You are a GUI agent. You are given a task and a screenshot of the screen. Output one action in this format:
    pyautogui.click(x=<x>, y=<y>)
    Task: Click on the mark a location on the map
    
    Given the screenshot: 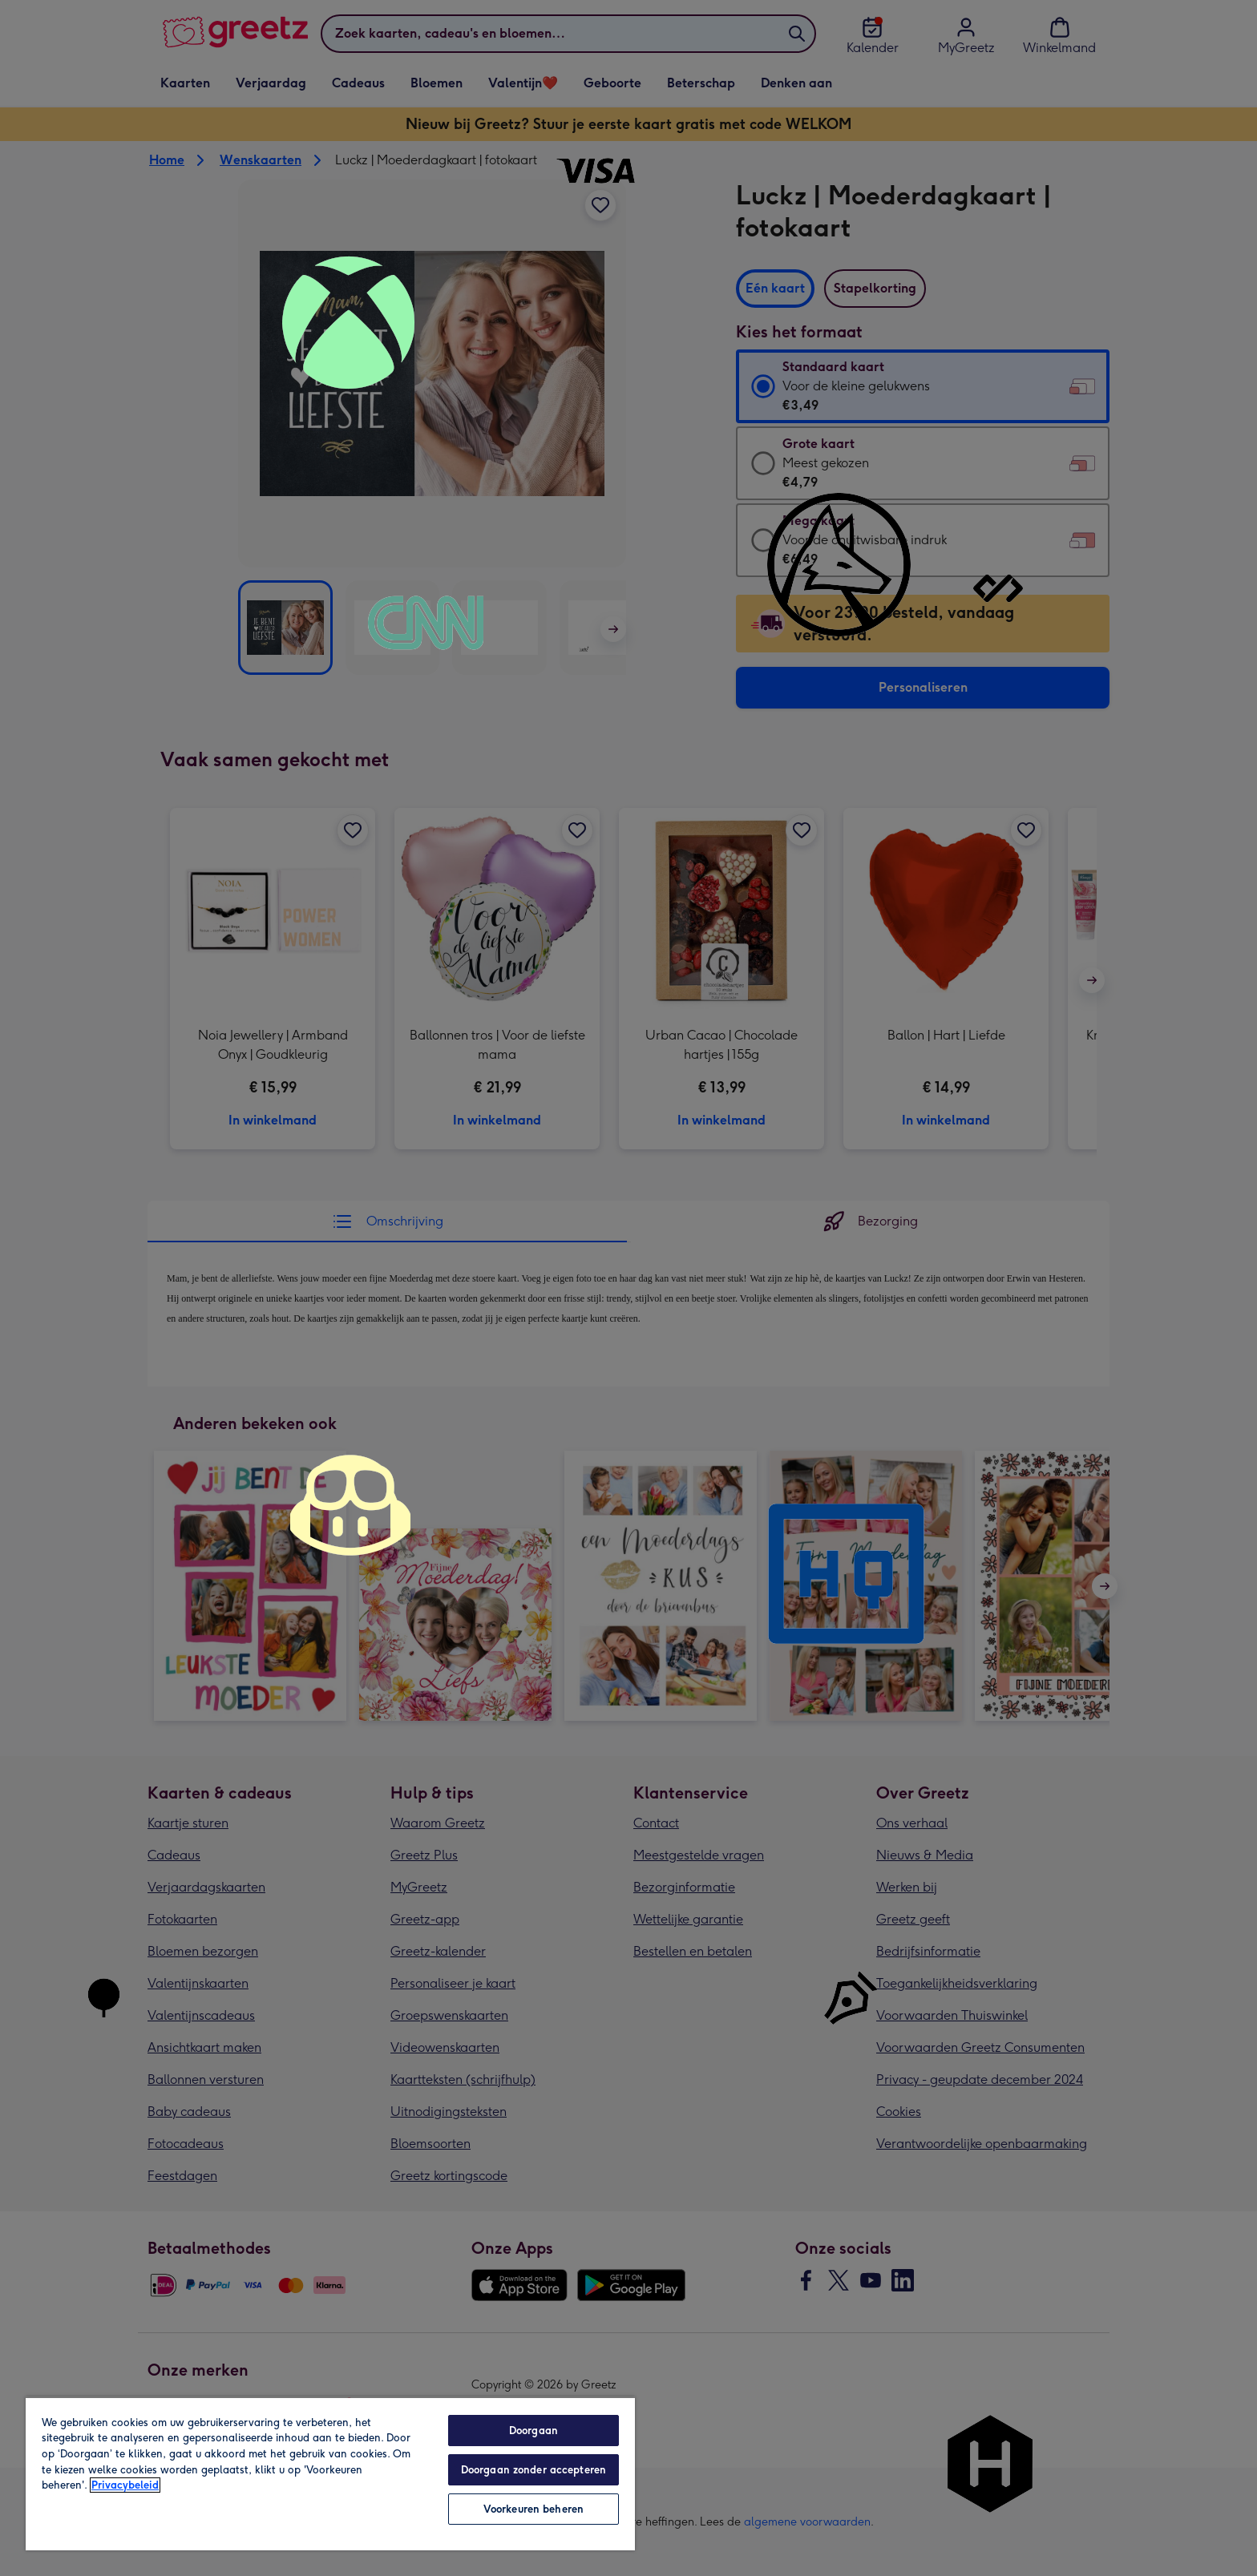 What is the action you would take?
    pyautogui.click(x=103, y=1996)
    